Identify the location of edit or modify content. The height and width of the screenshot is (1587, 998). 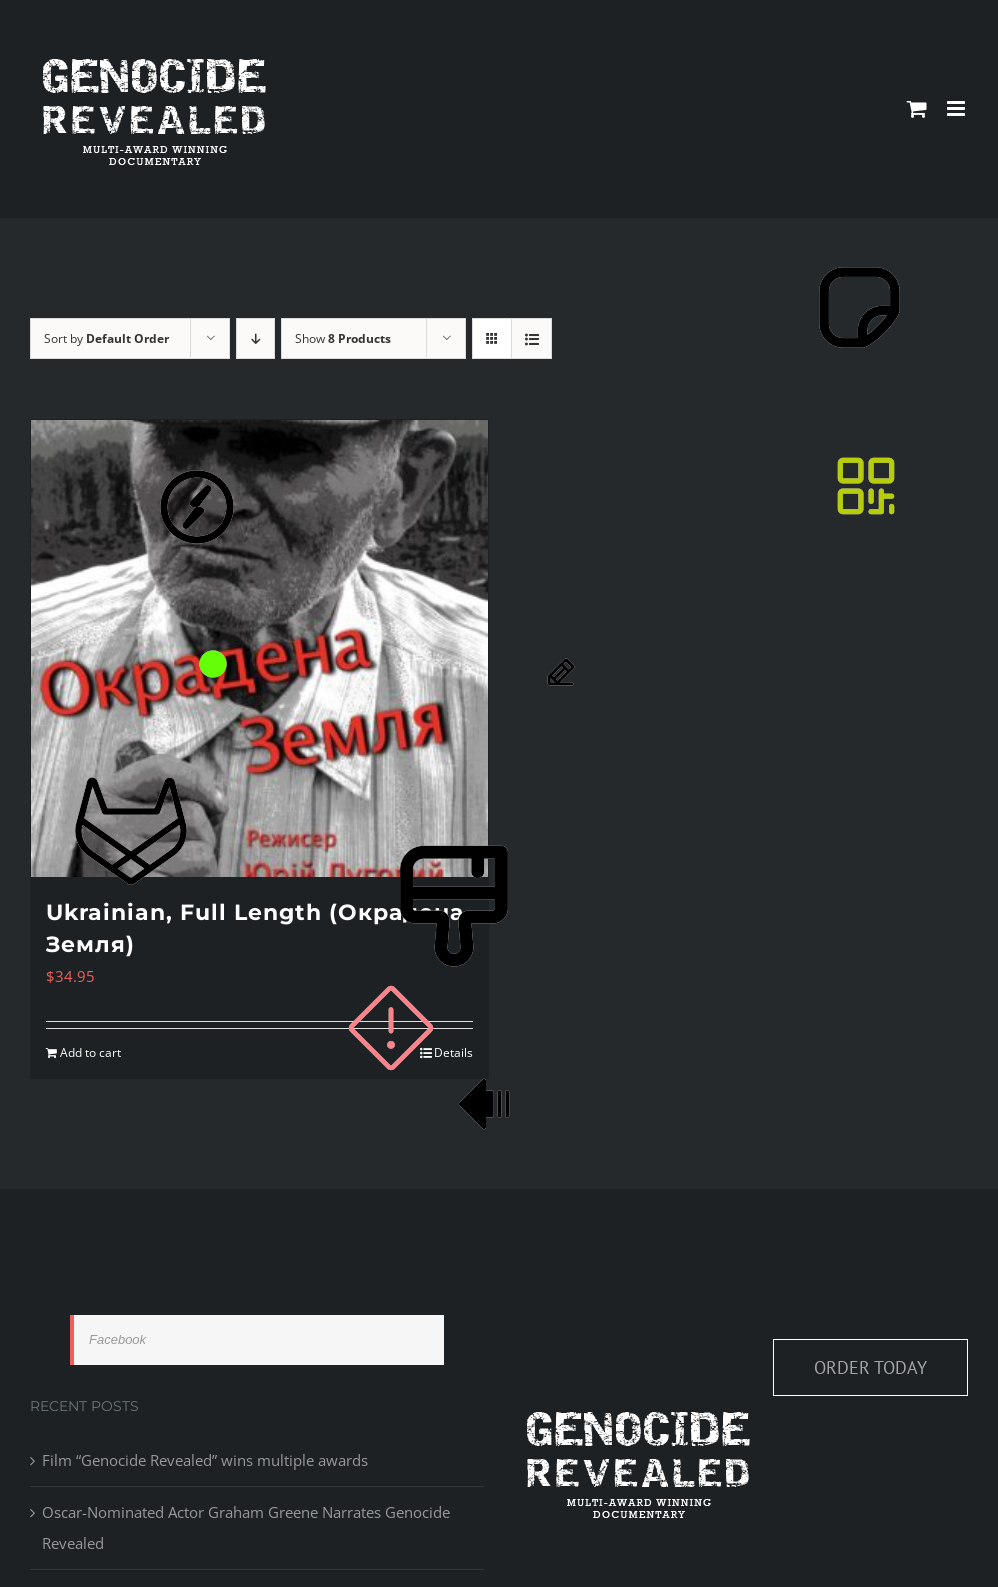
(560, 672).